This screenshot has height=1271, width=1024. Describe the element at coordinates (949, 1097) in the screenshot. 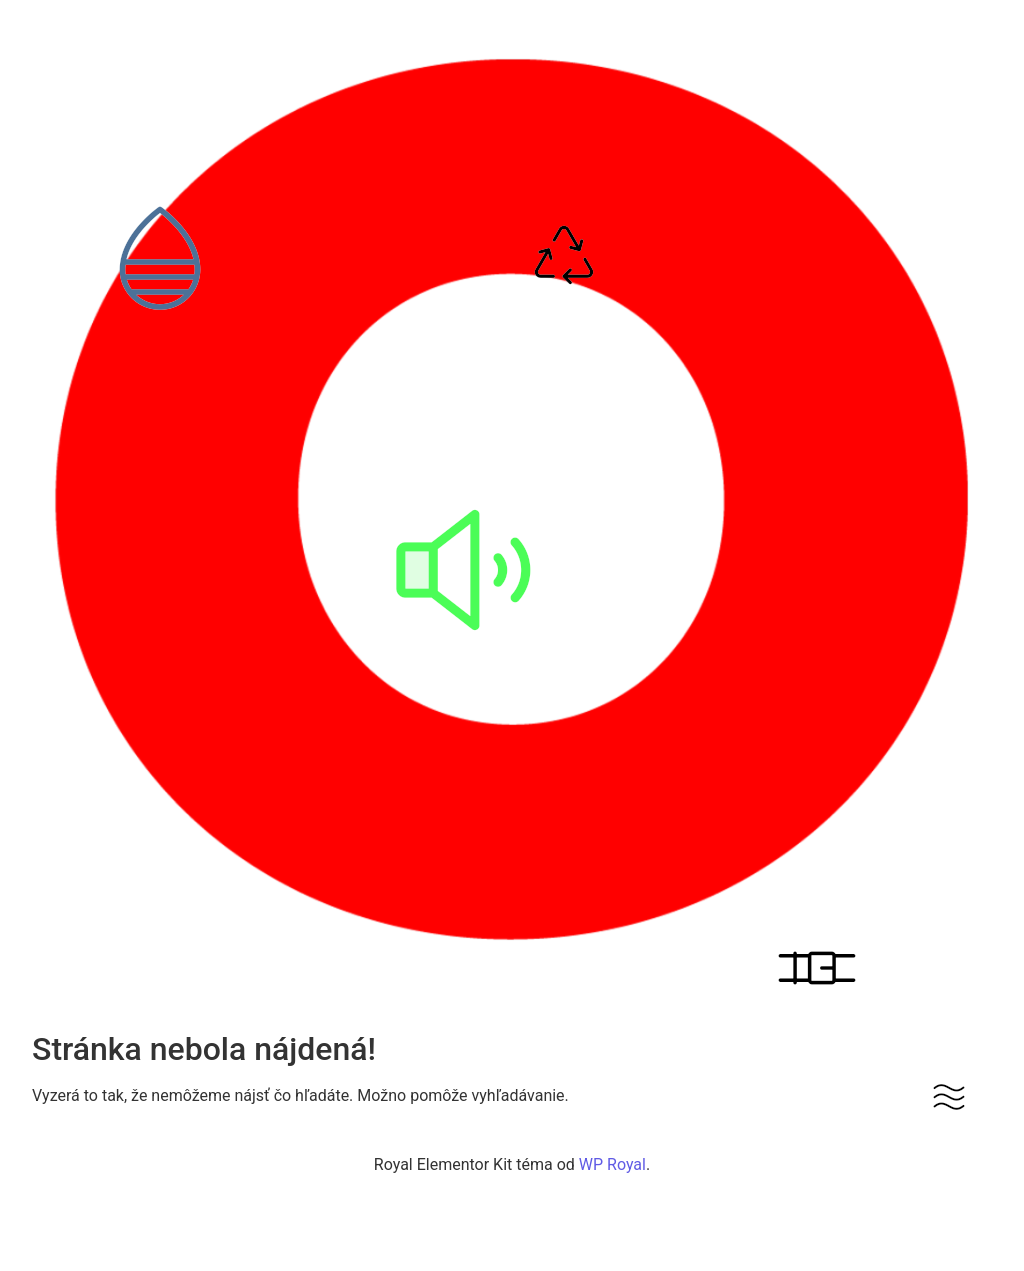

I see `indicates water or aquatic features` at that location.